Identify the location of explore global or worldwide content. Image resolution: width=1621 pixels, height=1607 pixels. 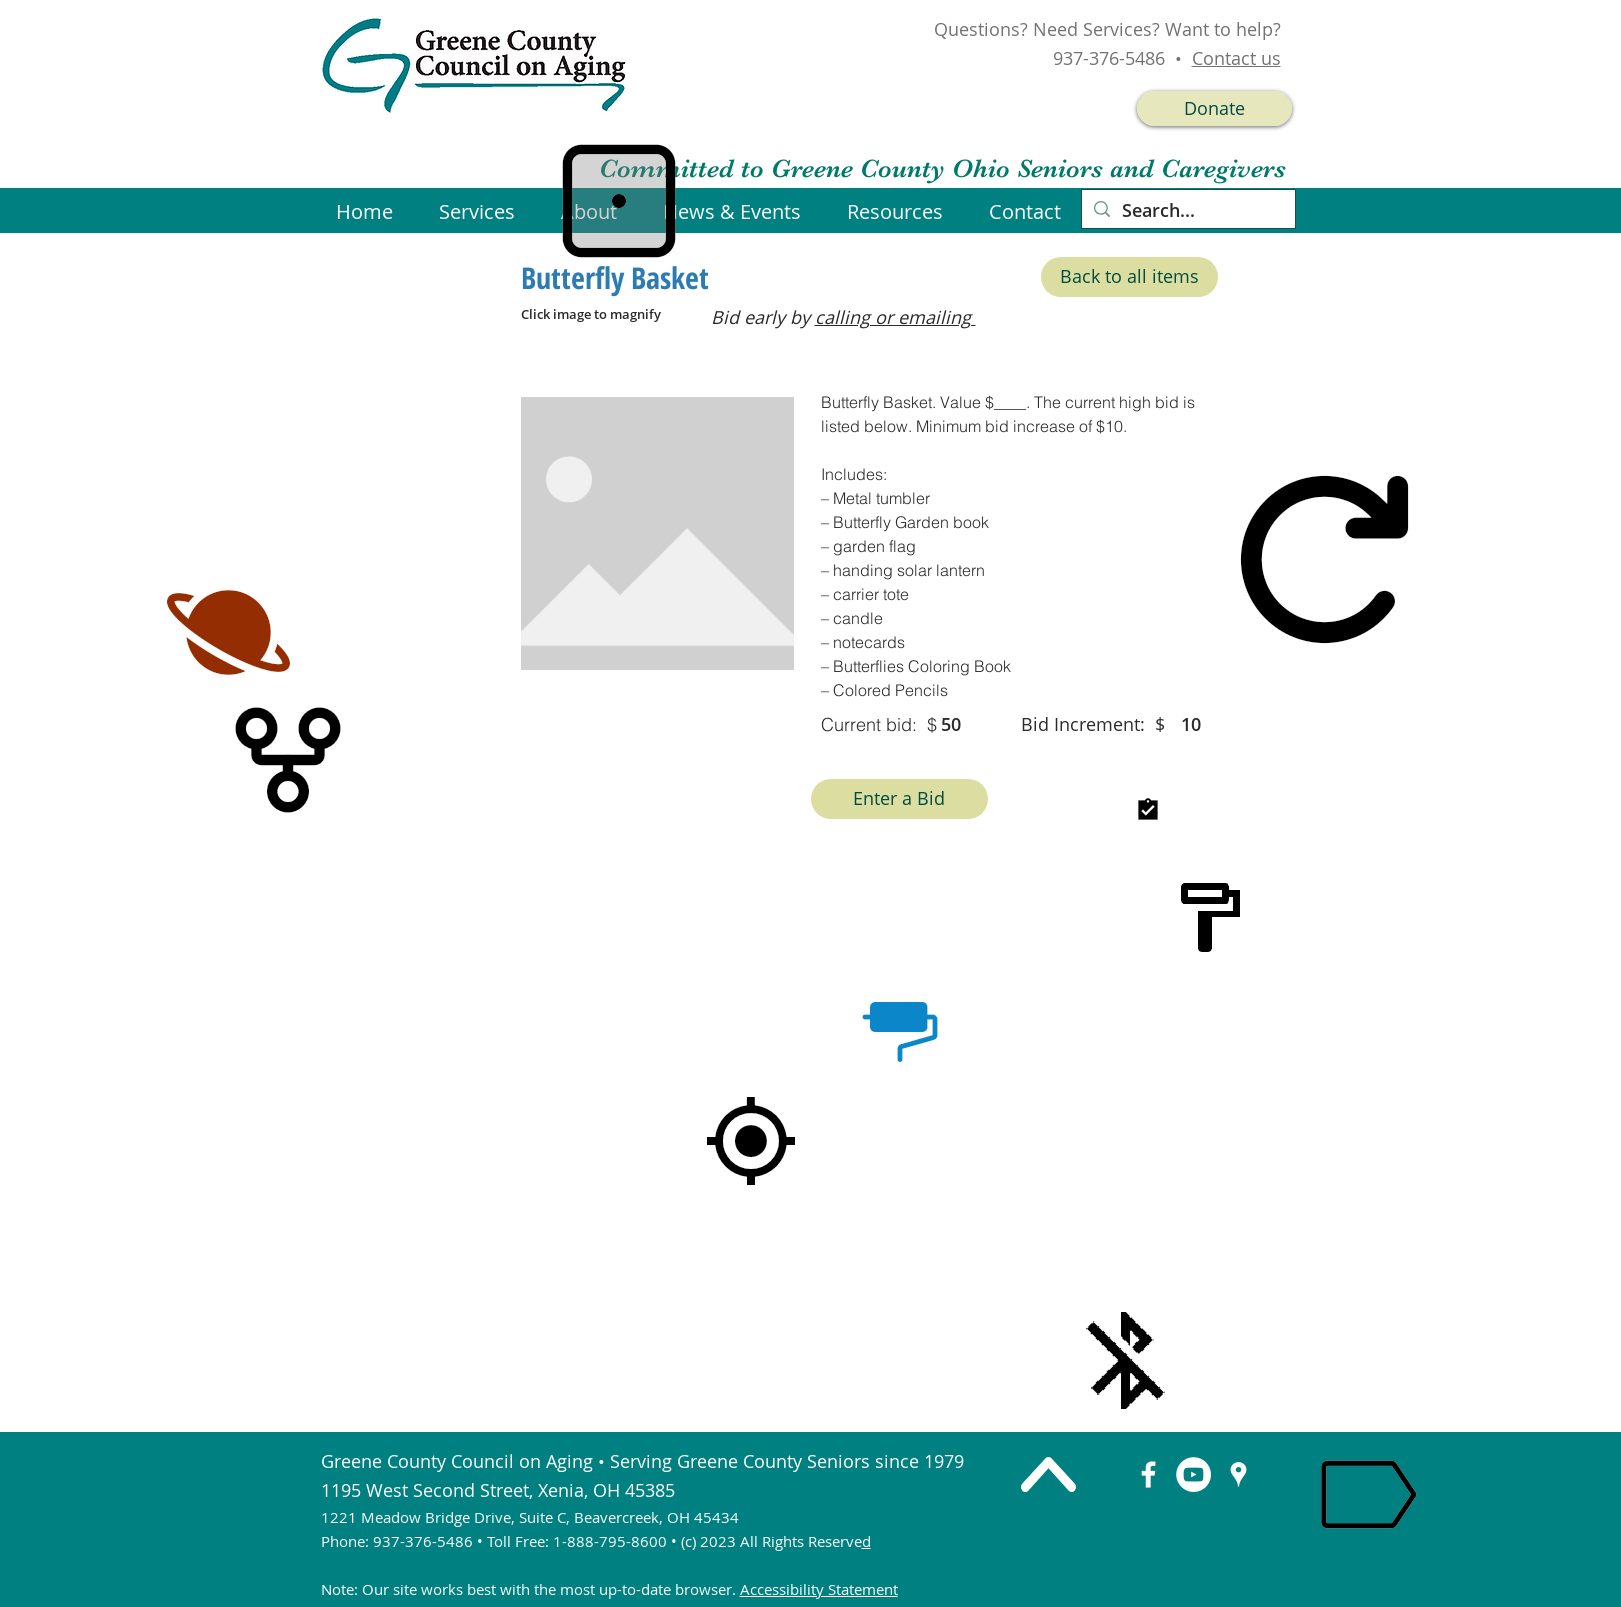
(228, 632).